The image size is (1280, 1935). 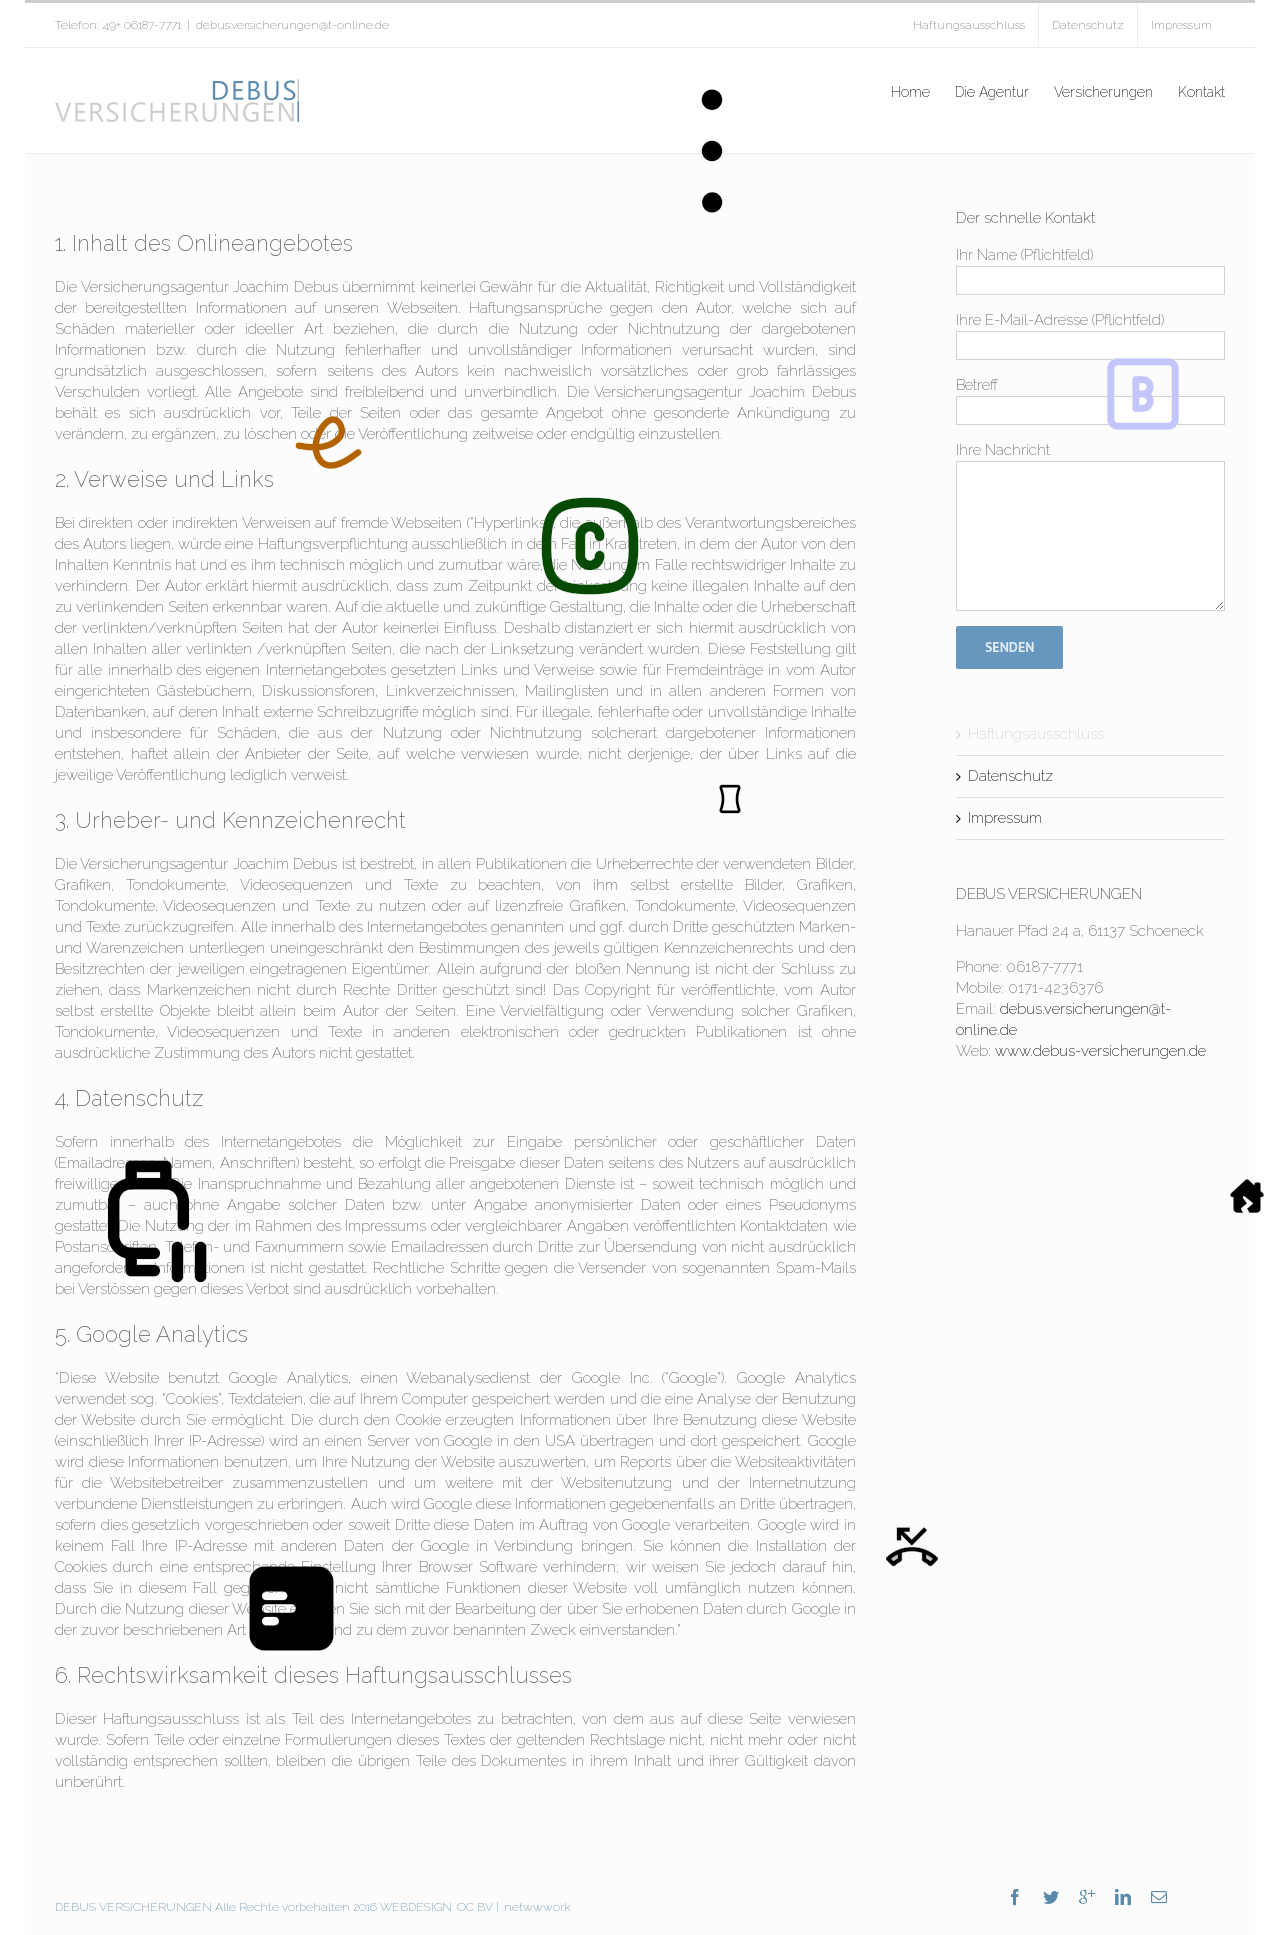 What do you see at coordinates (712, 151) in the screenshot?
I see `open additional options menu` at bounding box center [712, 151].